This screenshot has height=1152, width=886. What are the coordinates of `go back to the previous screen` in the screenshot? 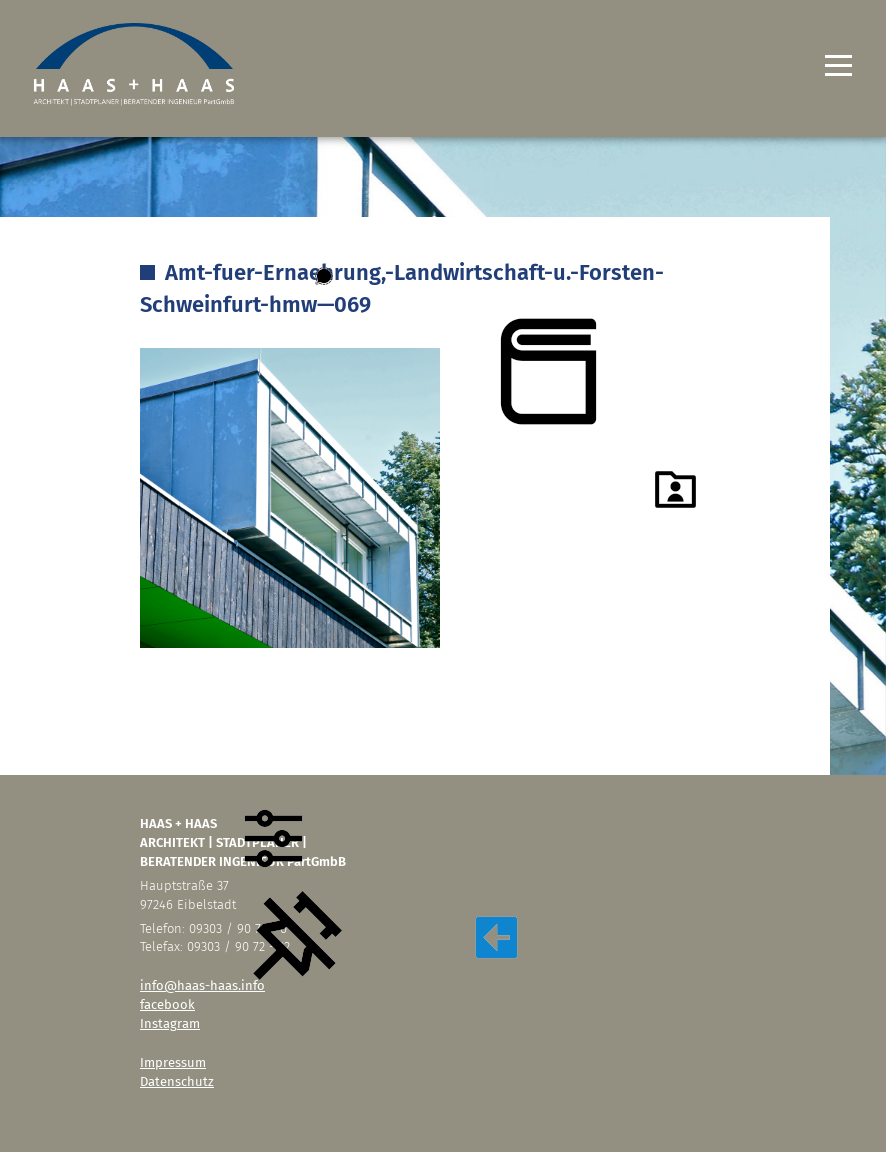 It's located at (496, 937).